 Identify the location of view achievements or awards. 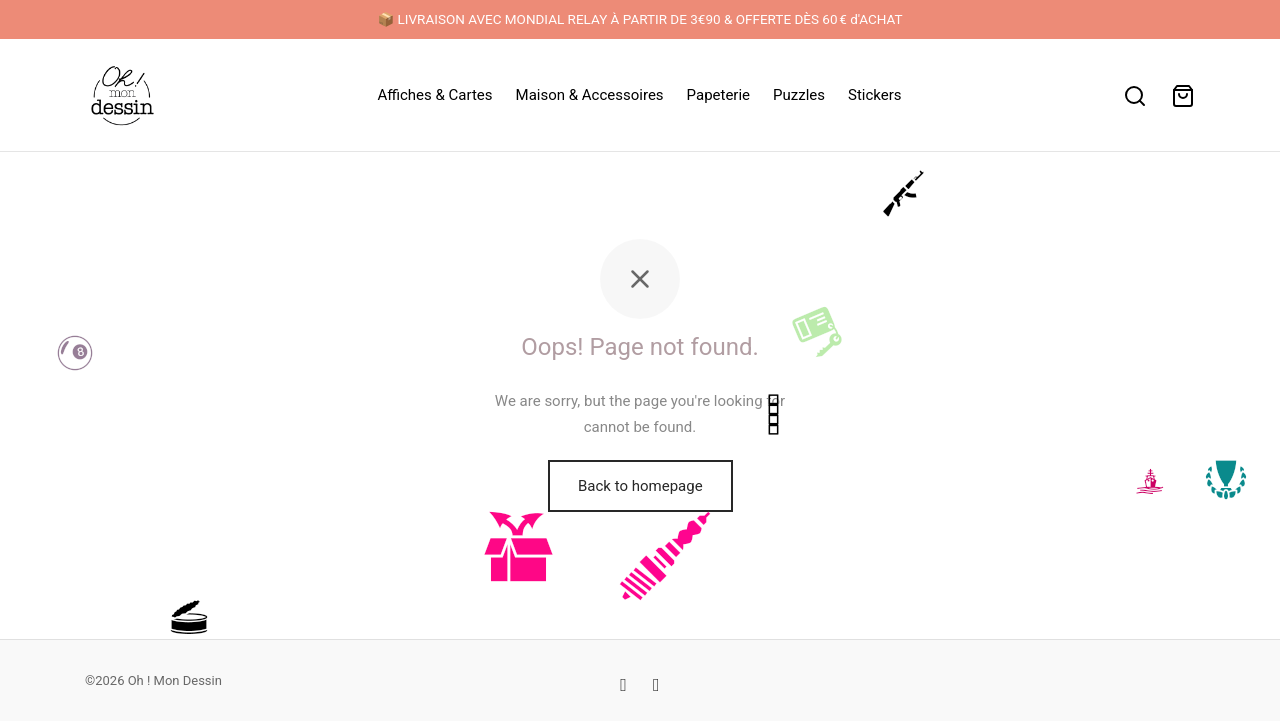
(1226, 479).